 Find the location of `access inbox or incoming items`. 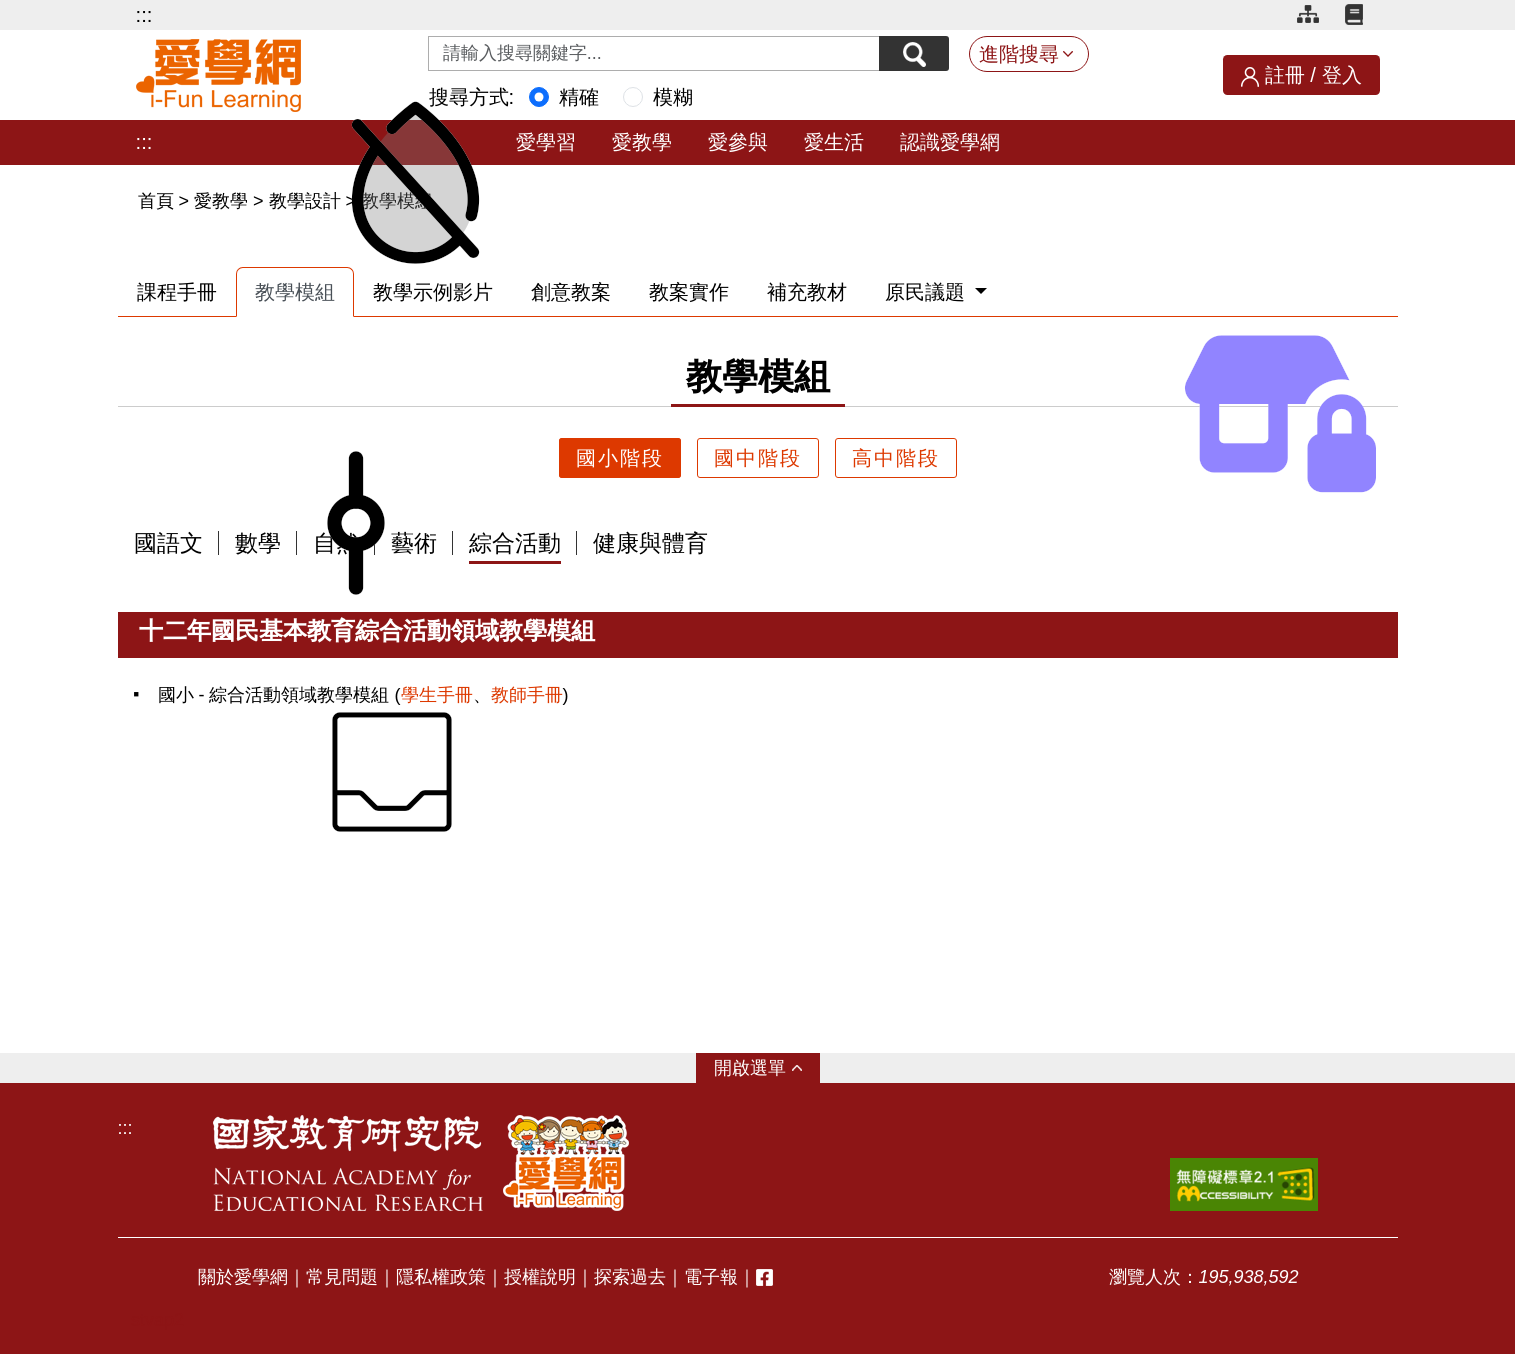

access inbox or incoming items is located at coordinates (392, 772).